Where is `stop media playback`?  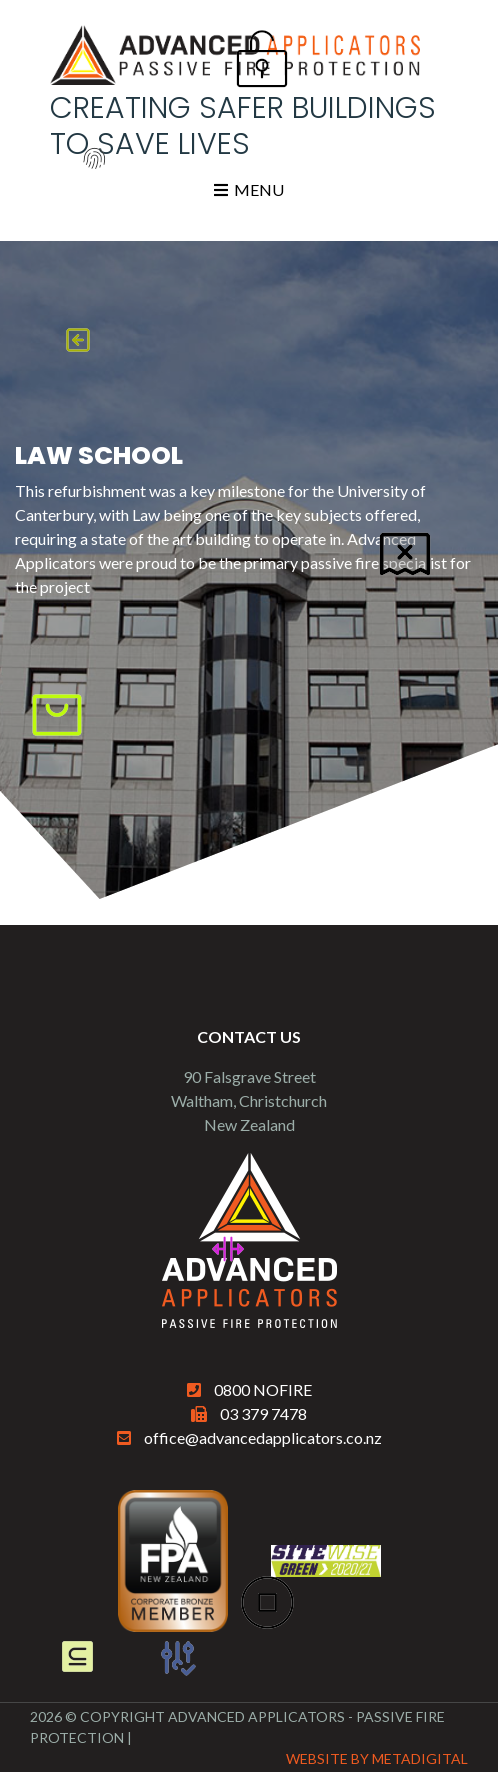 stop media playback is located at coordinates (267, 1602).